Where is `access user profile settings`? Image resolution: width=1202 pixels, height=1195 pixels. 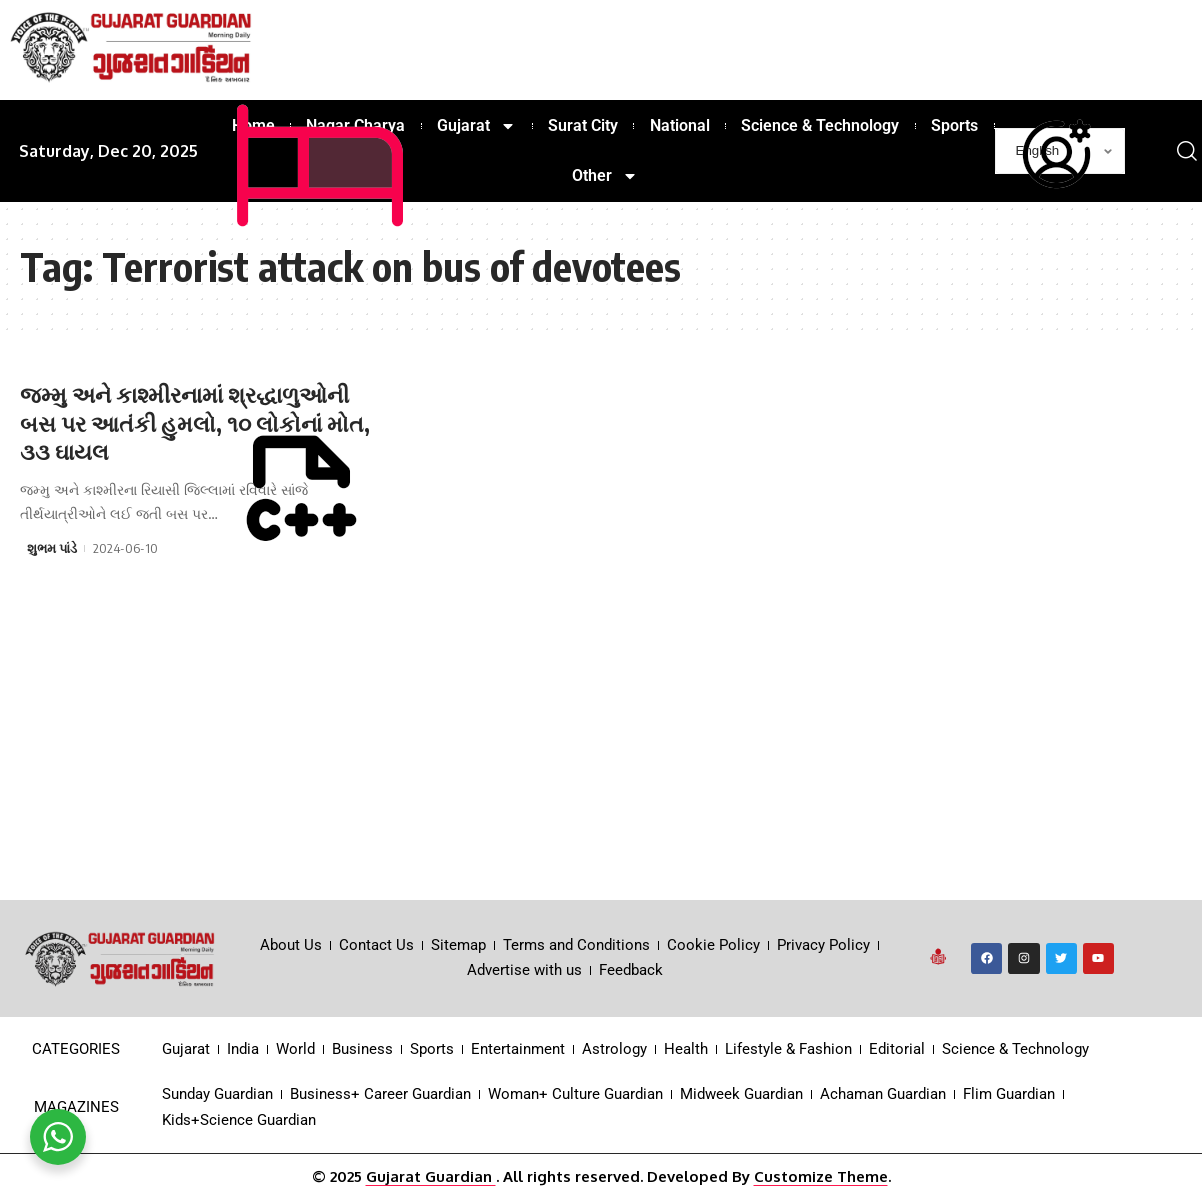 access user profile settings is located at coordinates (1056, 154).